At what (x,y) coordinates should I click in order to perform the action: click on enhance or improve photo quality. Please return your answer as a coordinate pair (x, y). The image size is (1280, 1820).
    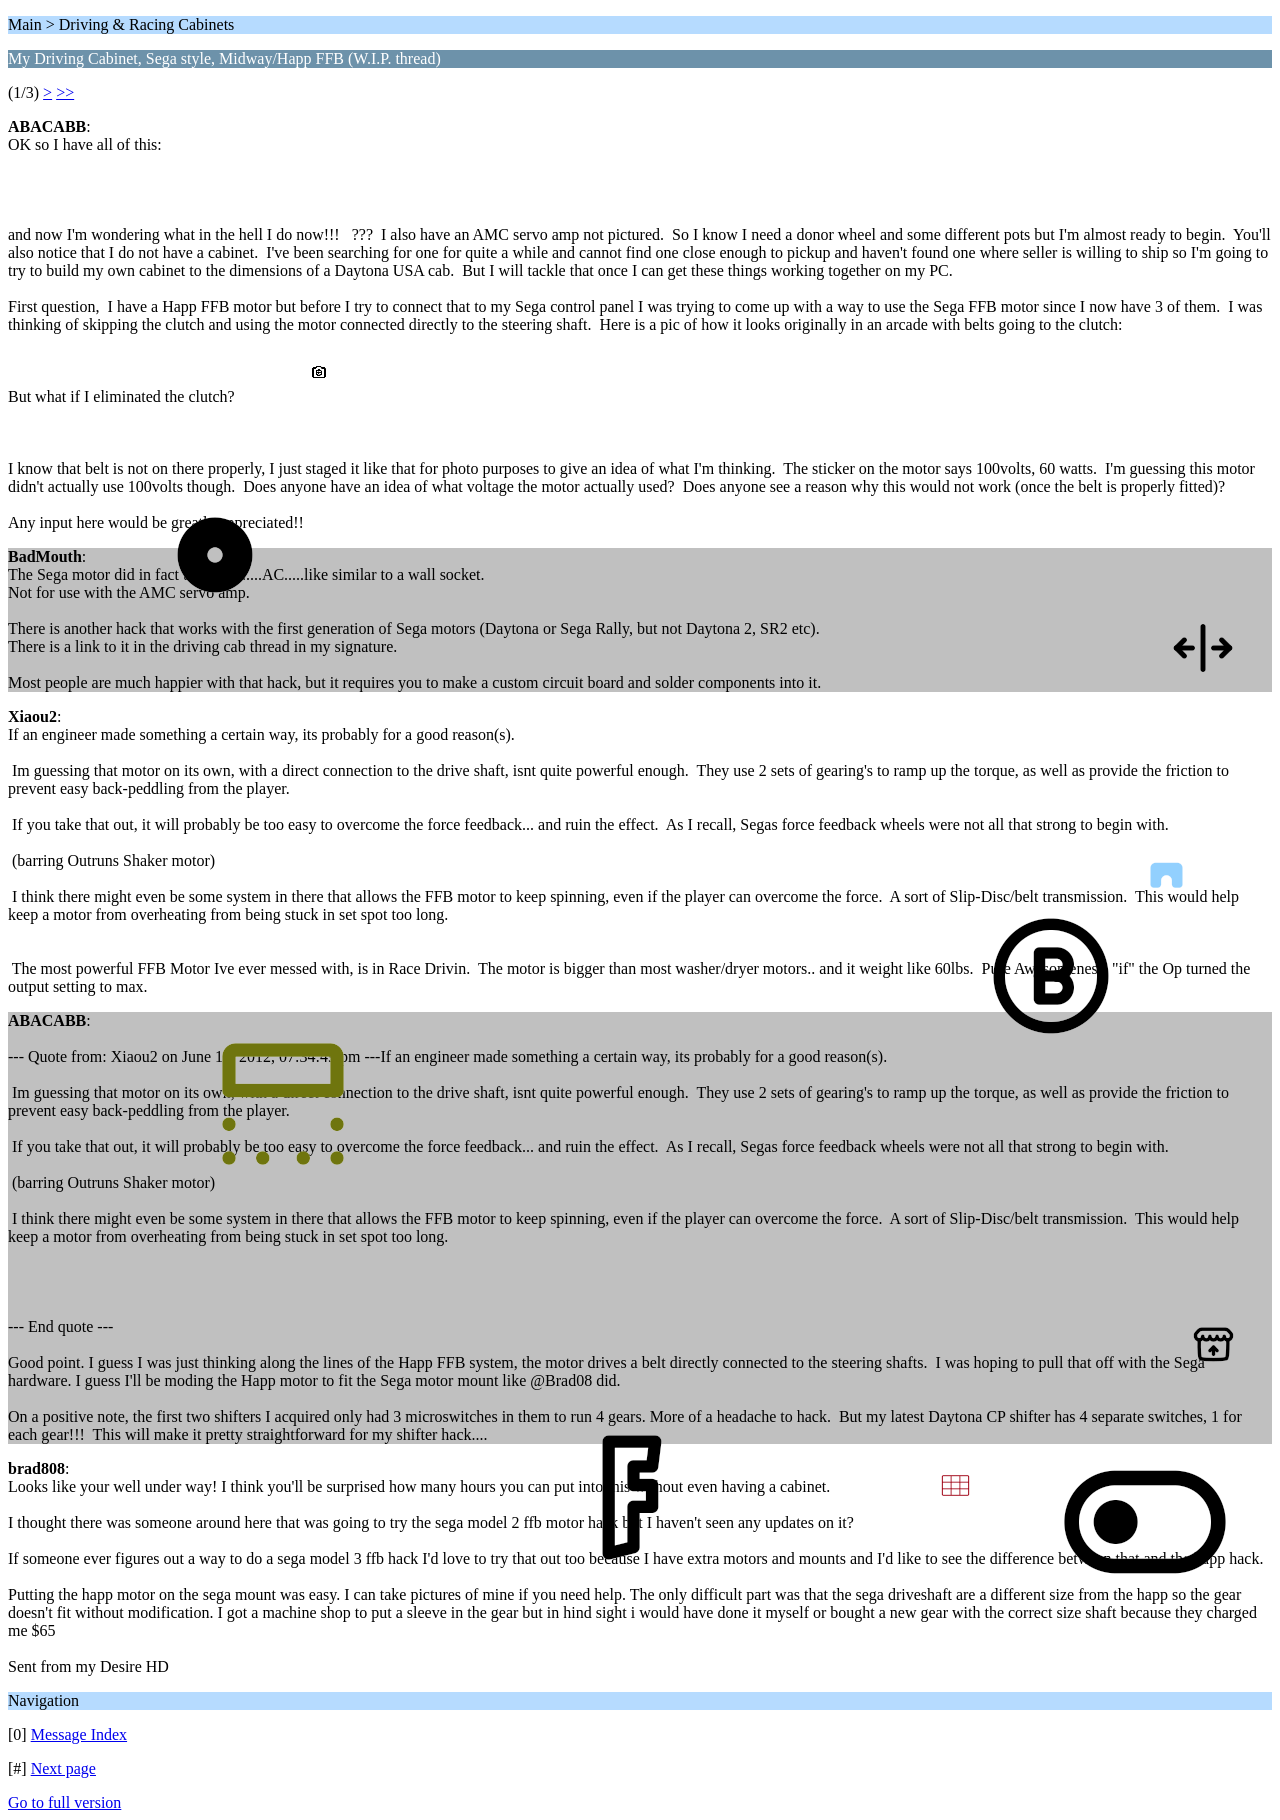
    Looking at the image, I should click on (319, 372).